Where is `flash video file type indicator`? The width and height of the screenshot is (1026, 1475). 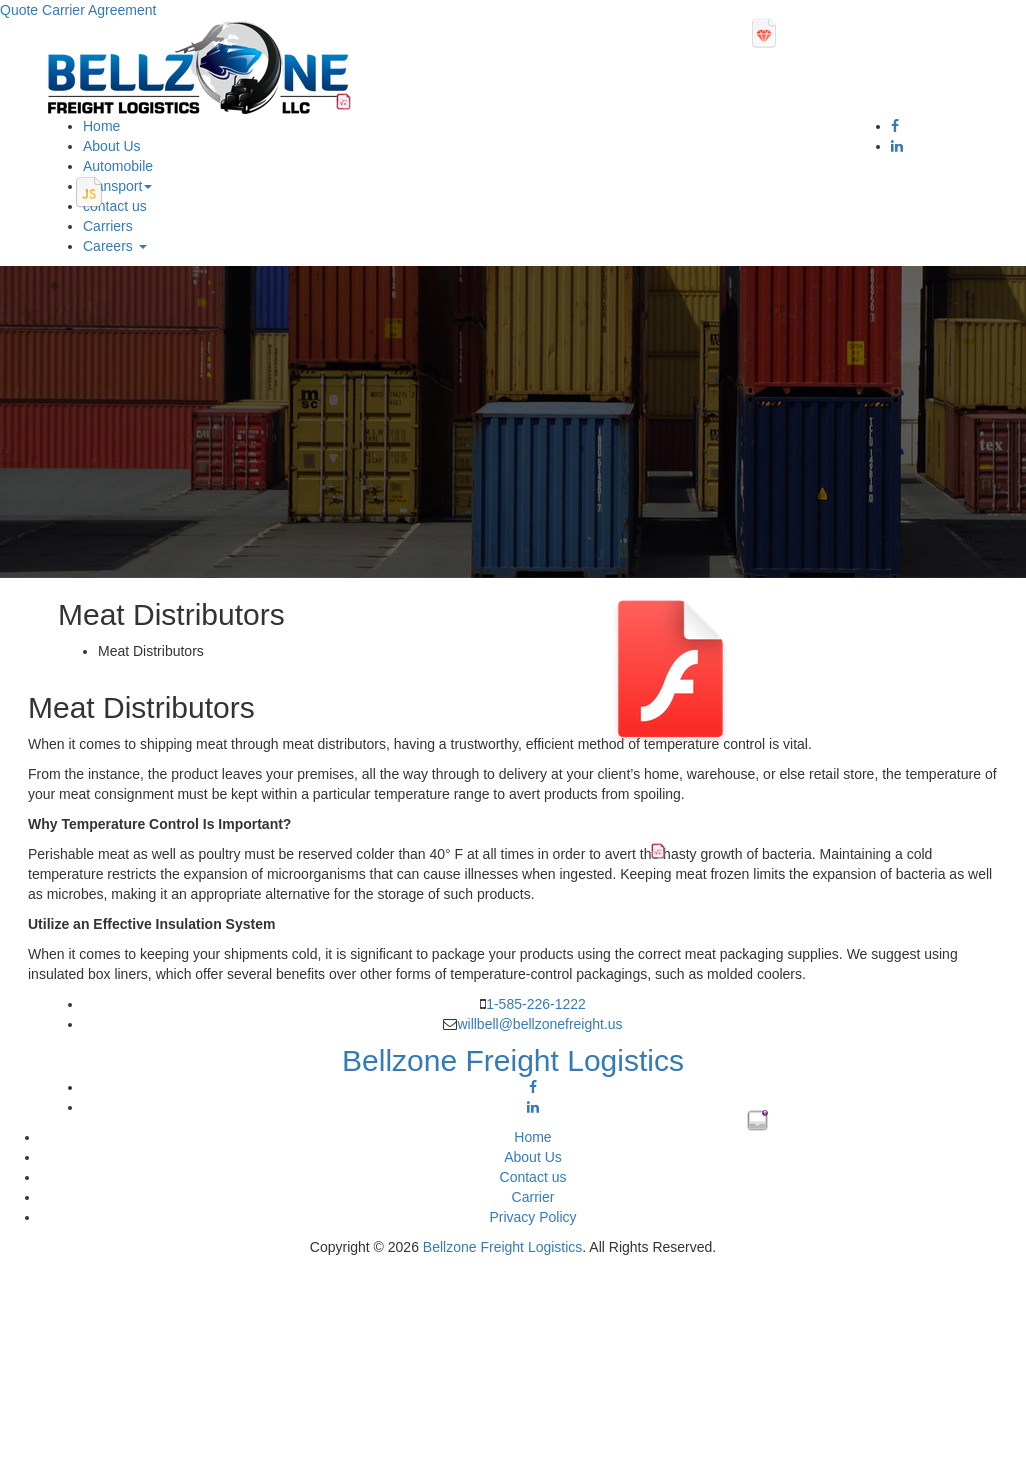 flash video file type indicator is located at coordinates (670, 671).